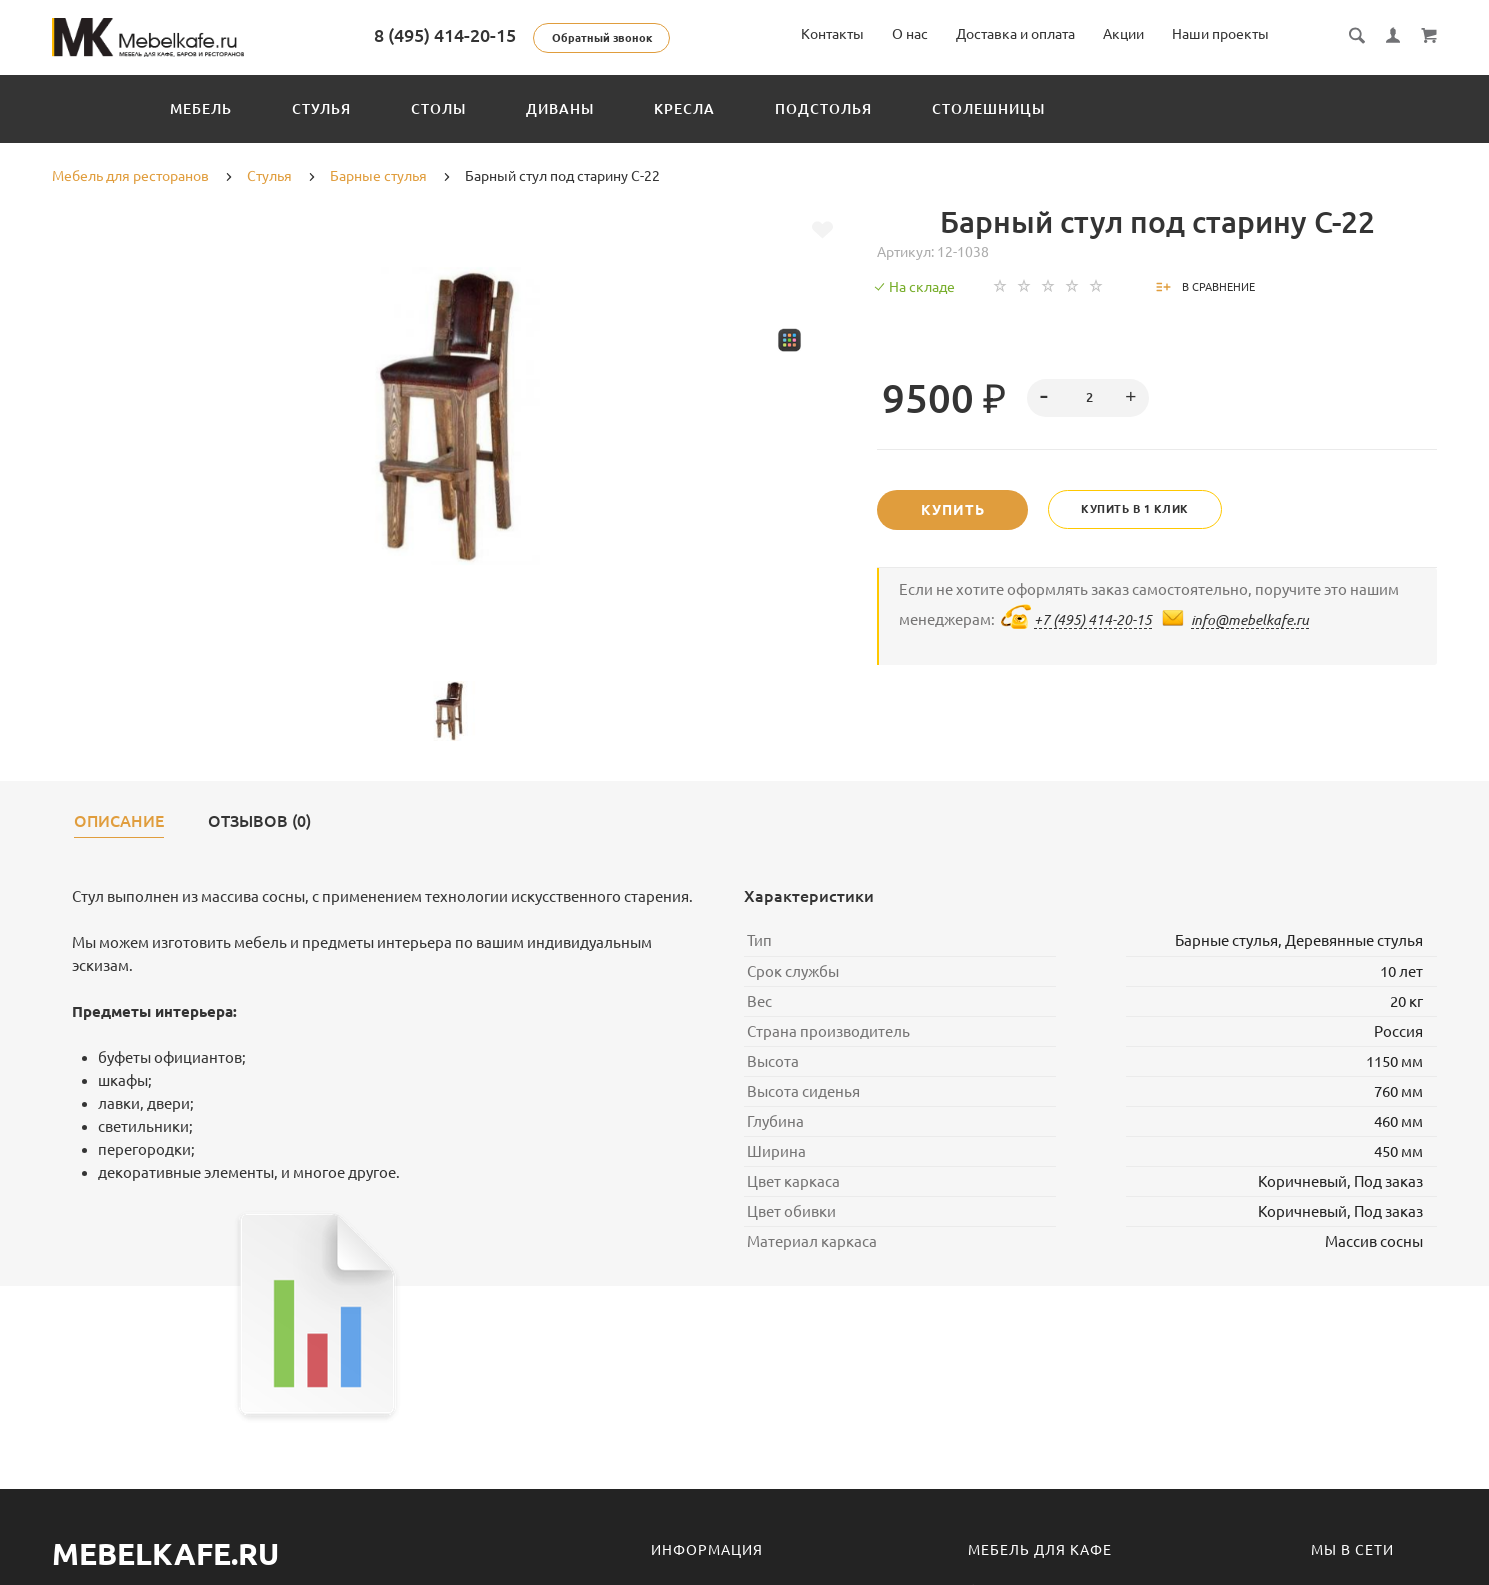 This screenshot has height=1585, width=1489. I want to click on open an opendocument chart file, so click(317, 1313).